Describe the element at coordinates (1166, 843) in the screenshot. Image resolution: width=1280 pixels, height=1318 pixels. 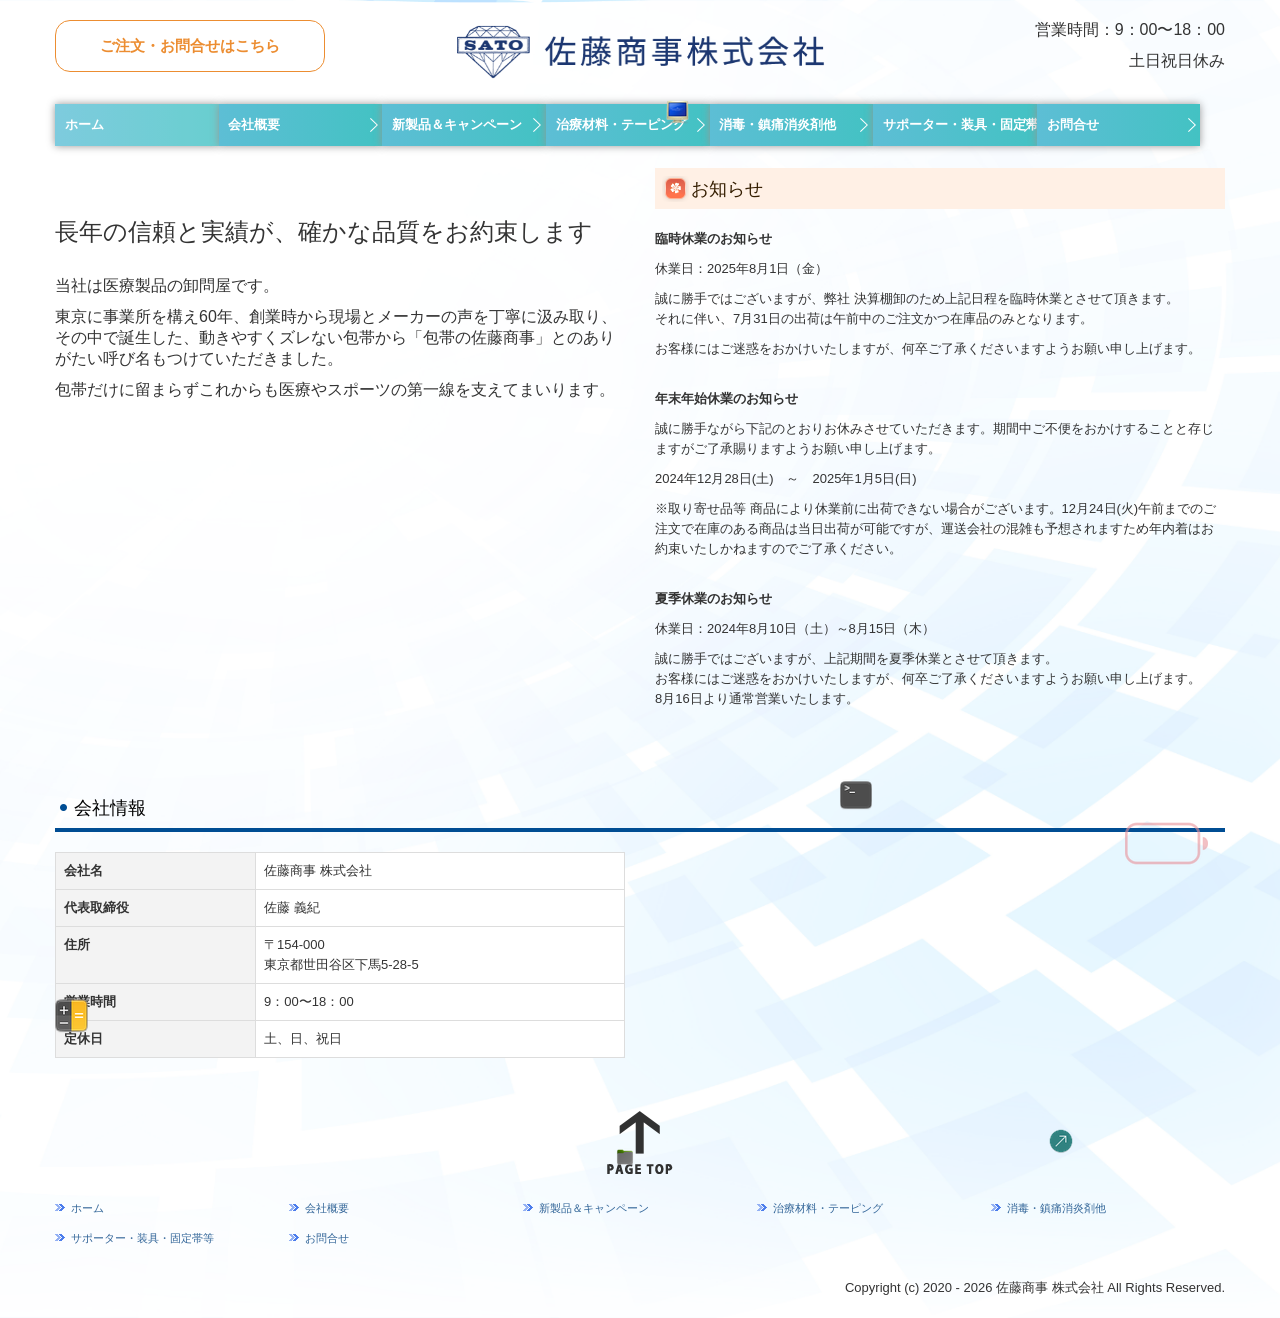
I see `indicates battery is completely empty` at that location.